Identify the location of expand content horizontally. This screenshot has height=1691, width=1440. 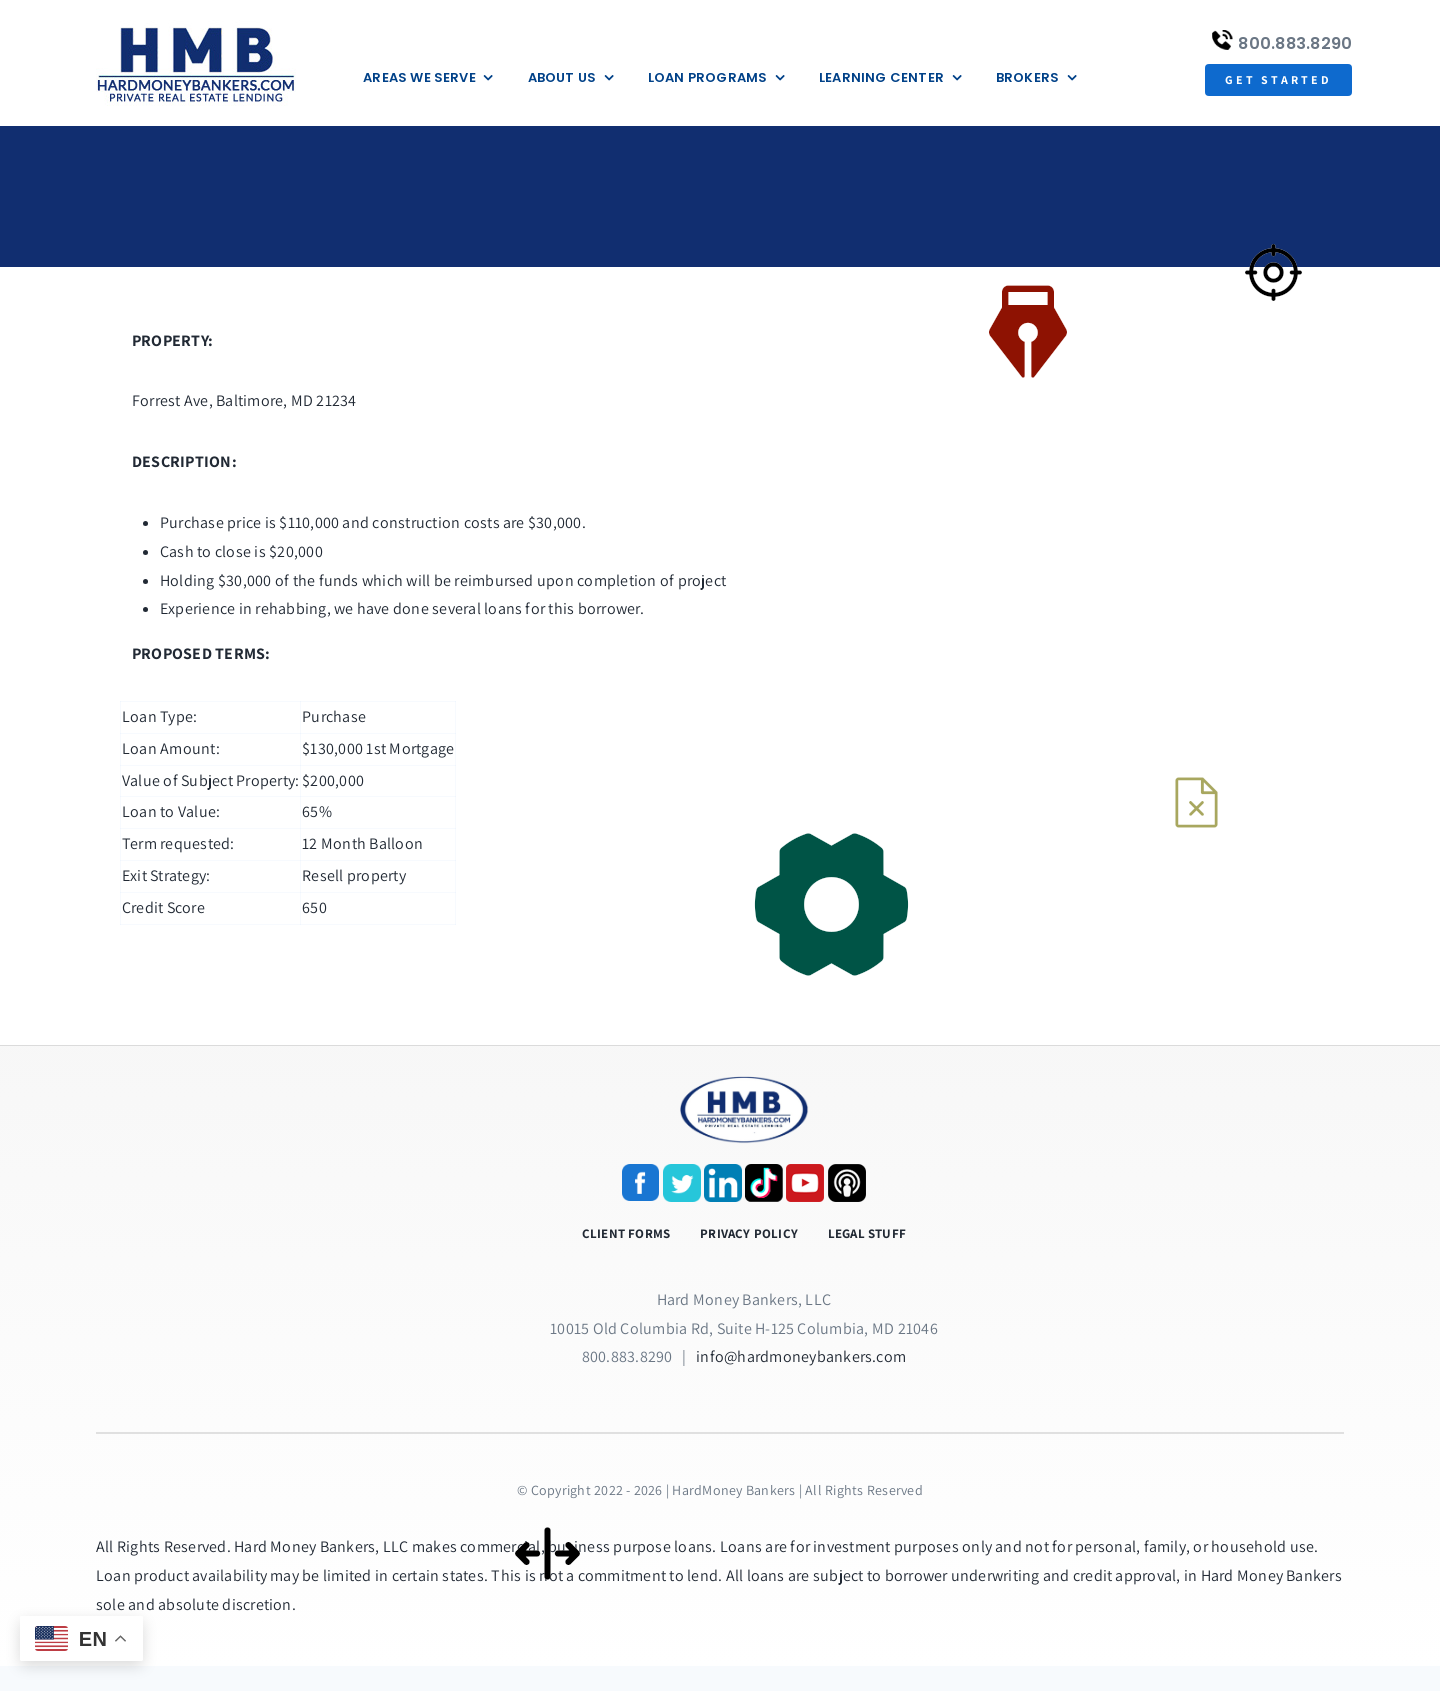
(547, 1553).